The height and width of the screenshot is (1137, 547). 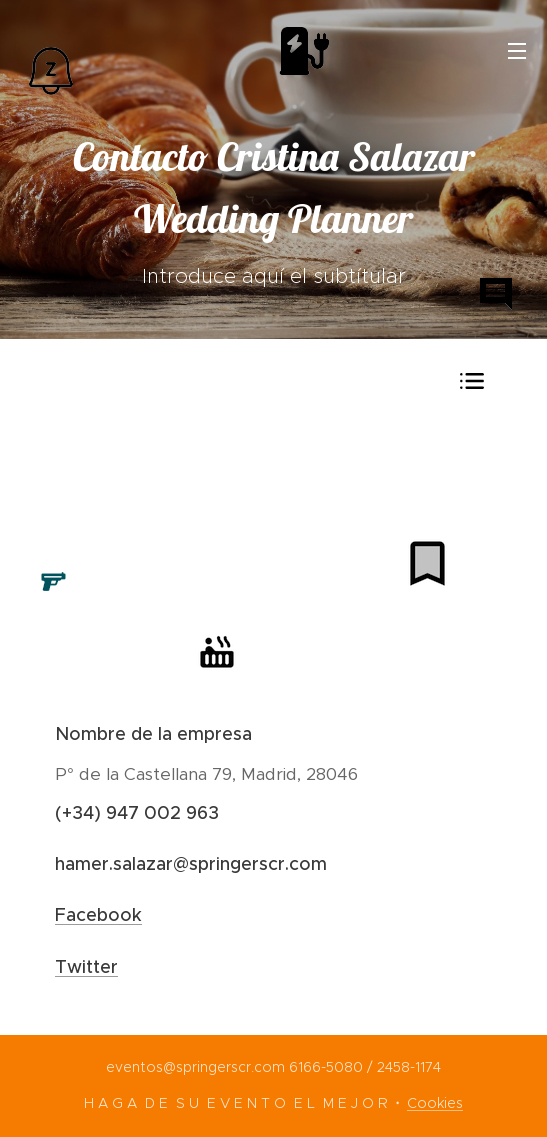 What do you see at coordinates (217, 651) in the screenshot?
I see `view hot tub or spa amenities` at bounding box center [217, 651].